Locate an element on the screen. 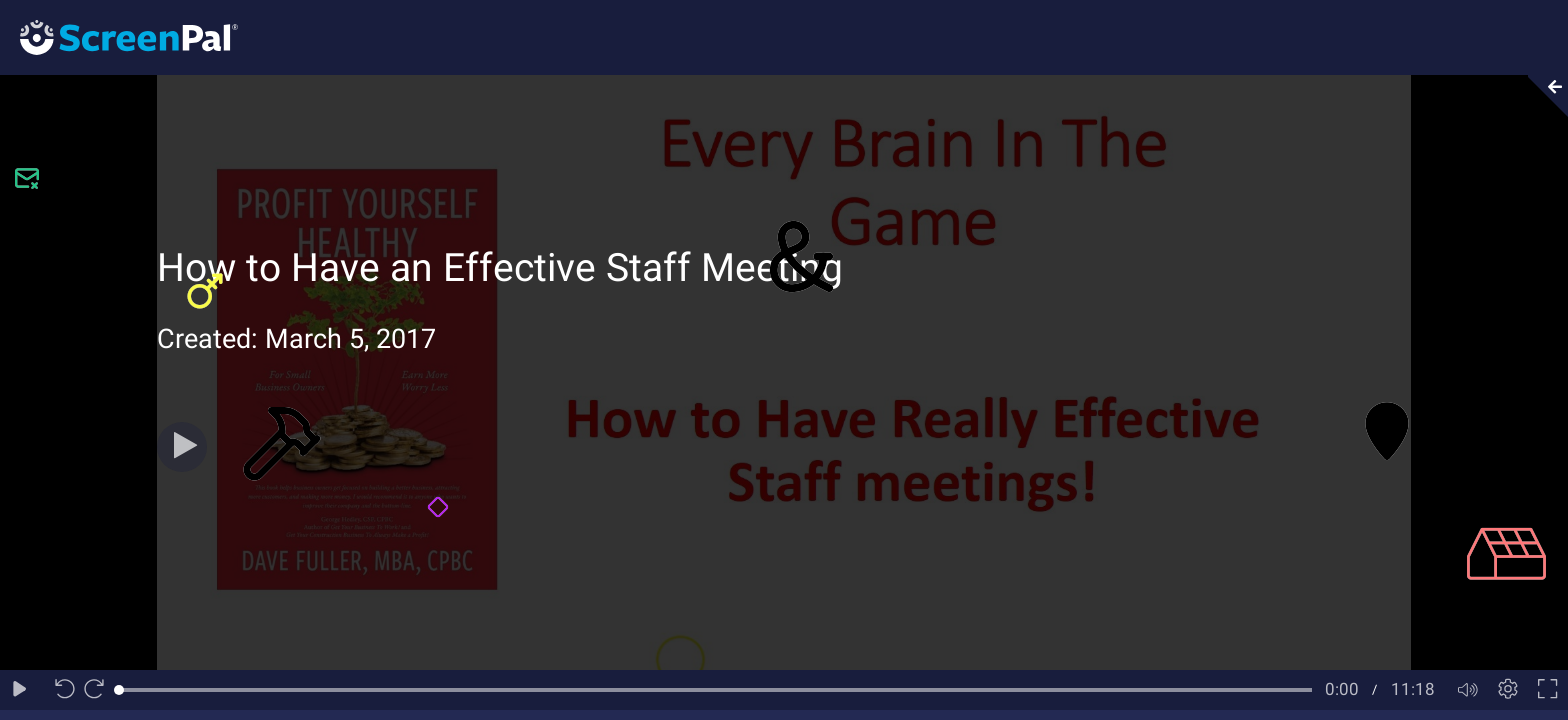  view solar panel or renewable energy settings is located at coordinates (1506, 556).